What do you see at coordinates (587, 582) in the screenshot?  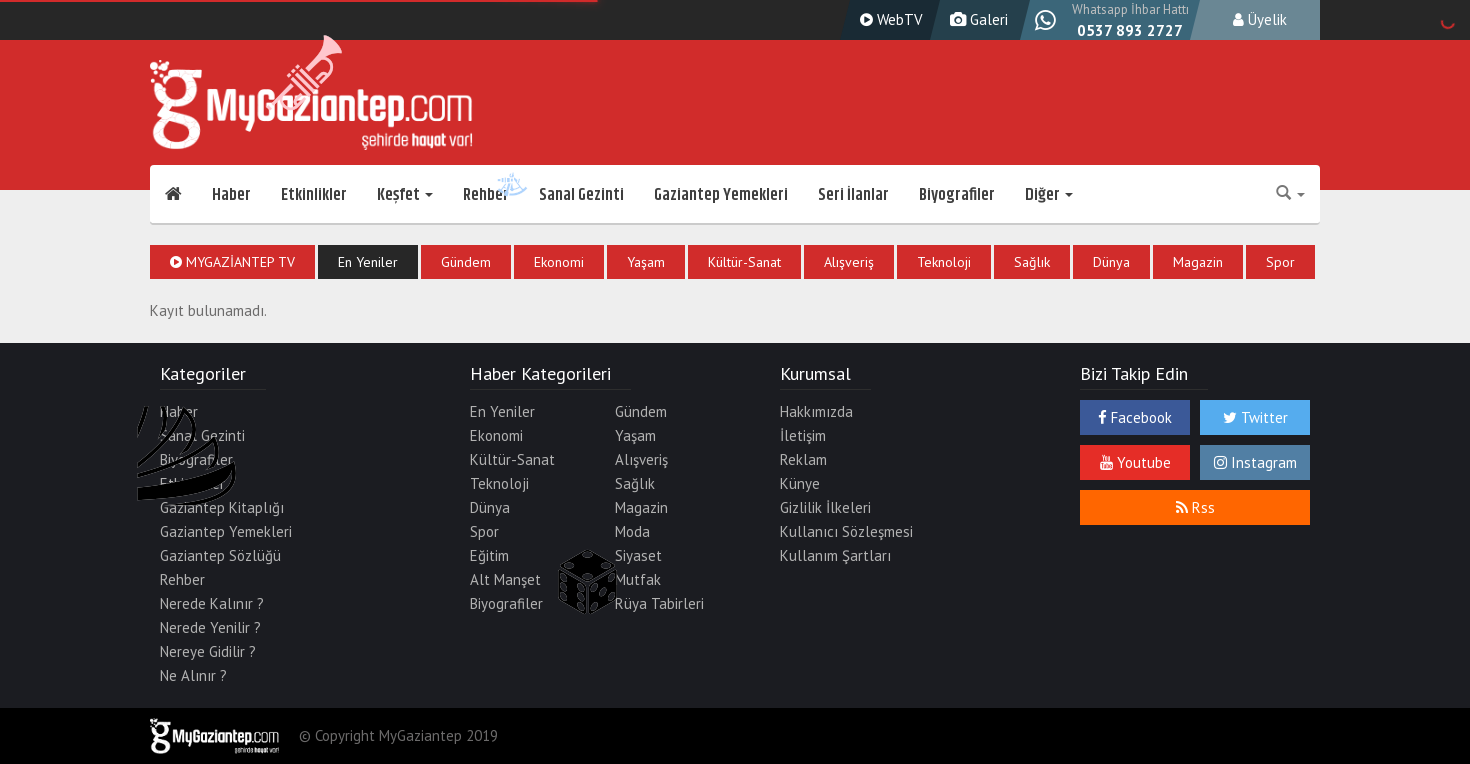 I see `roll the dice or randomize` at bounding box center [587, 582].